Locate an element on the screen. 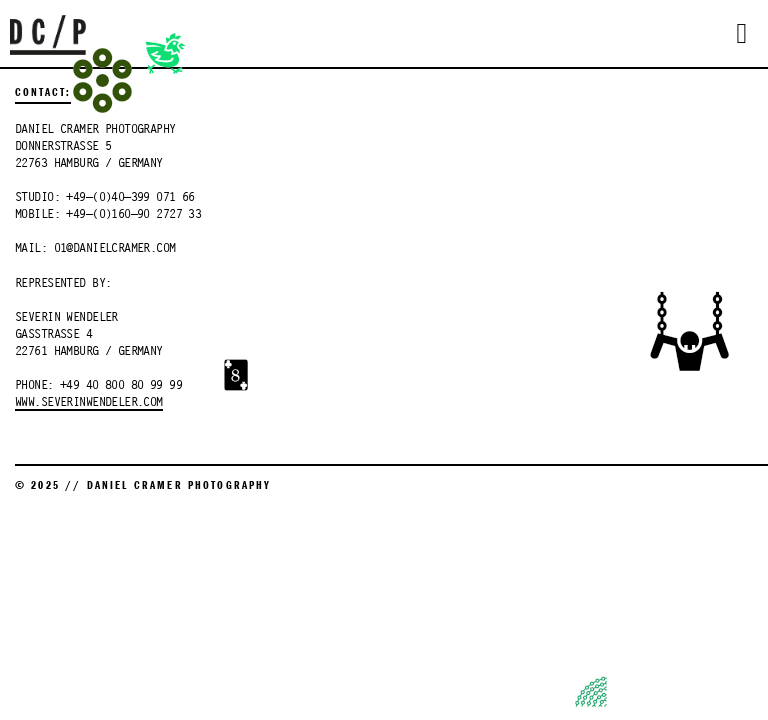  indicates a secure or encrypted connection is located at coordinates (591, 691).